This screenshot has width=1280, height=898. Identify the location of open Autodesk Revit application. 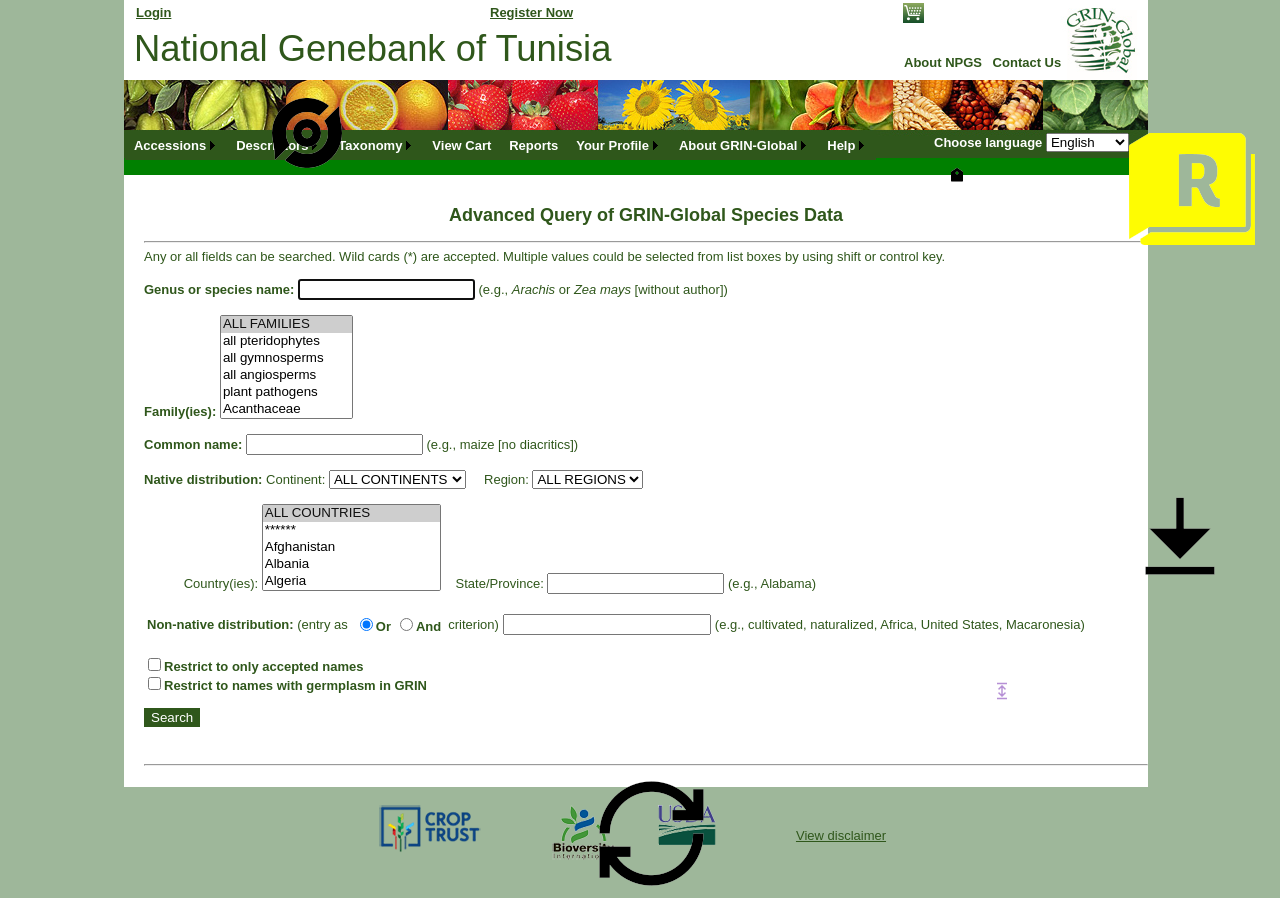
(1192, 189).